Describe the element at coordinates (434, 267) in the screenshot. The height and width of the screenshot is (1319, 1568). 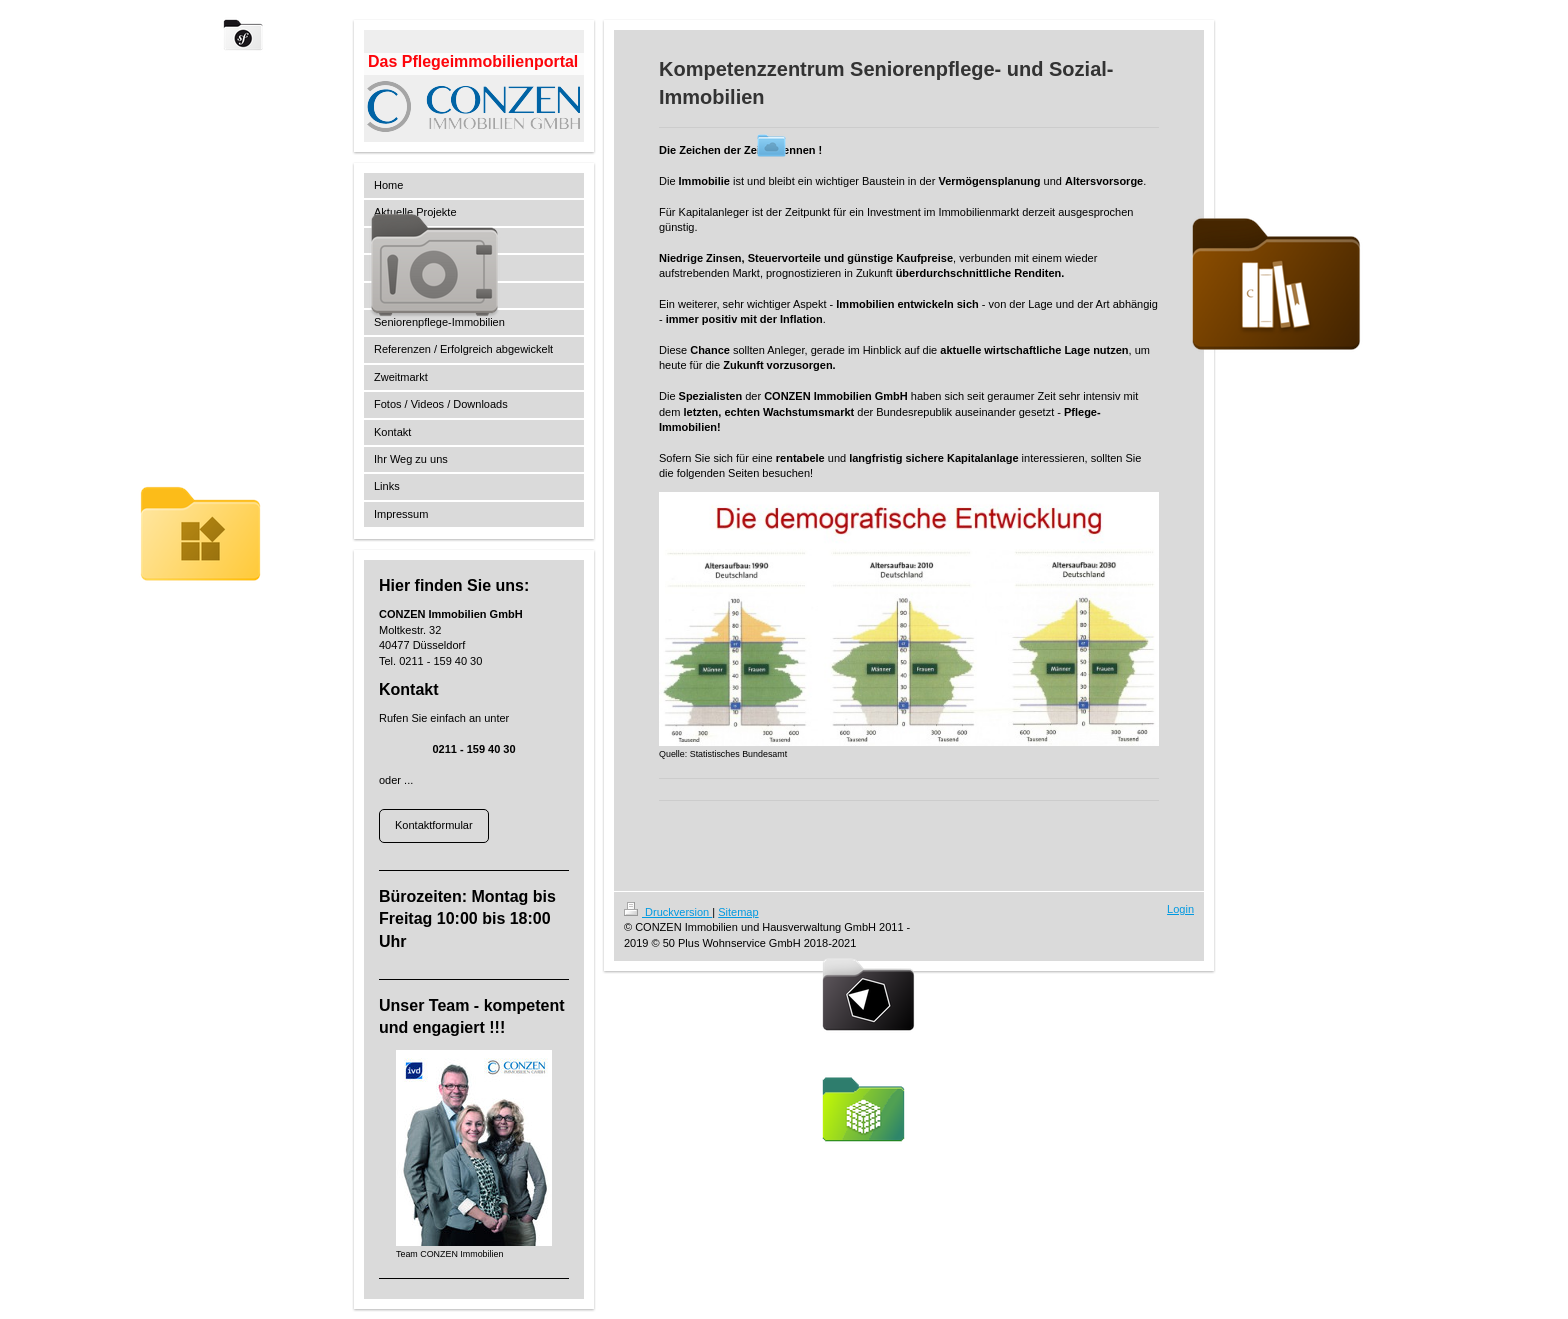
I see `access a secure or locked folder` at that location.